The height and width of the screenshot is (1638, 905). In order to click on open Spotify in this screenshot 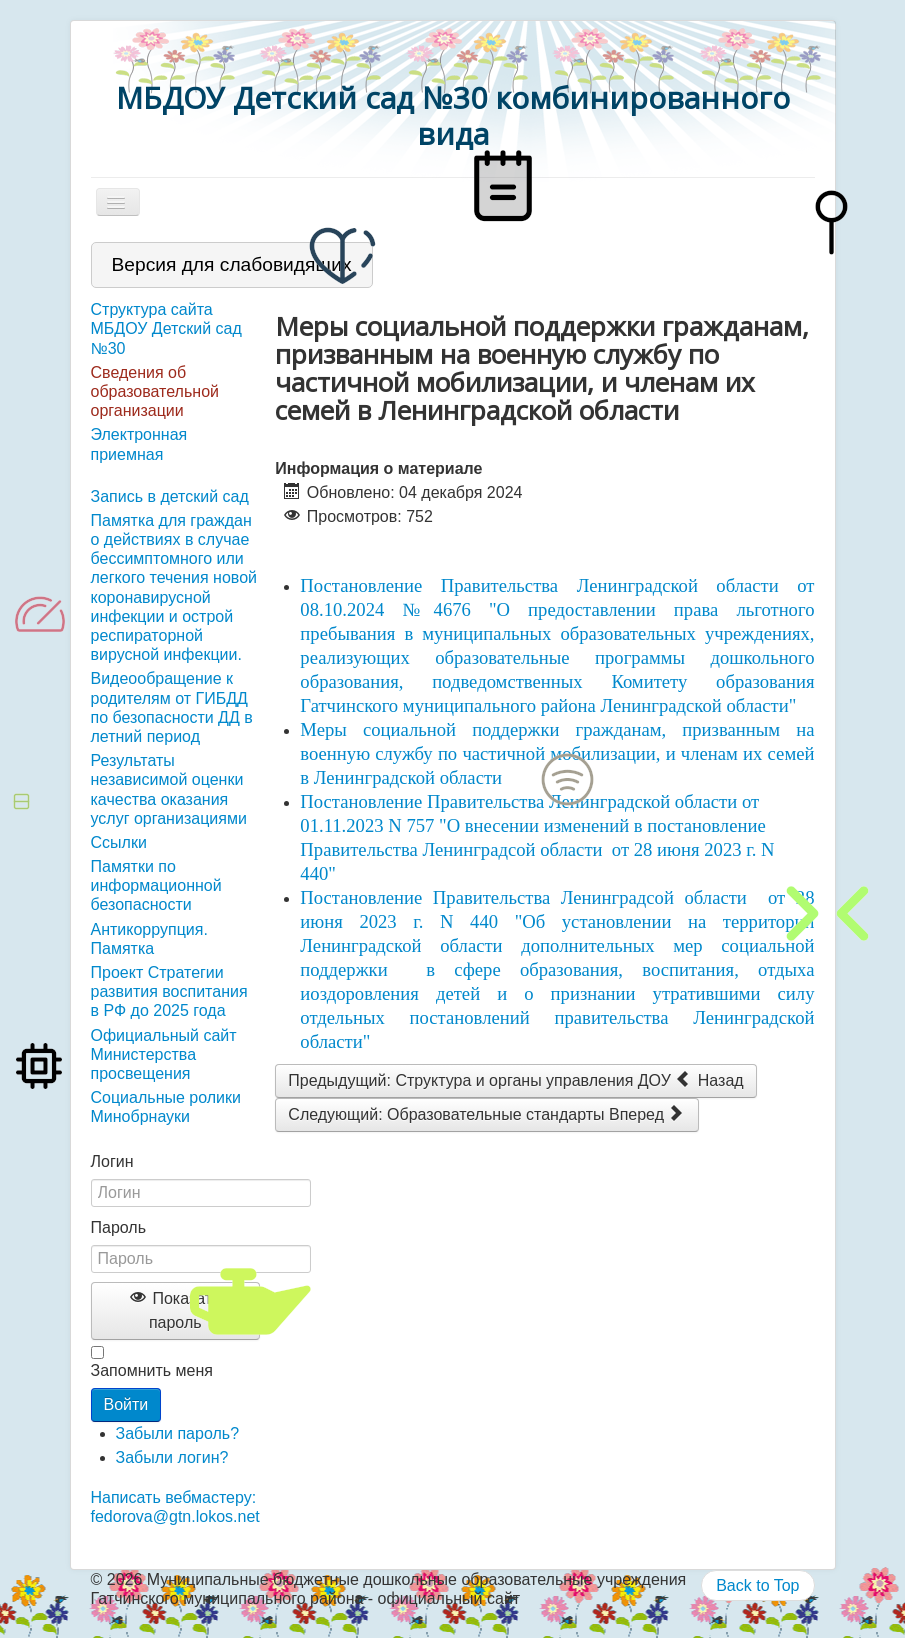, I will do `click(567, 779)`.